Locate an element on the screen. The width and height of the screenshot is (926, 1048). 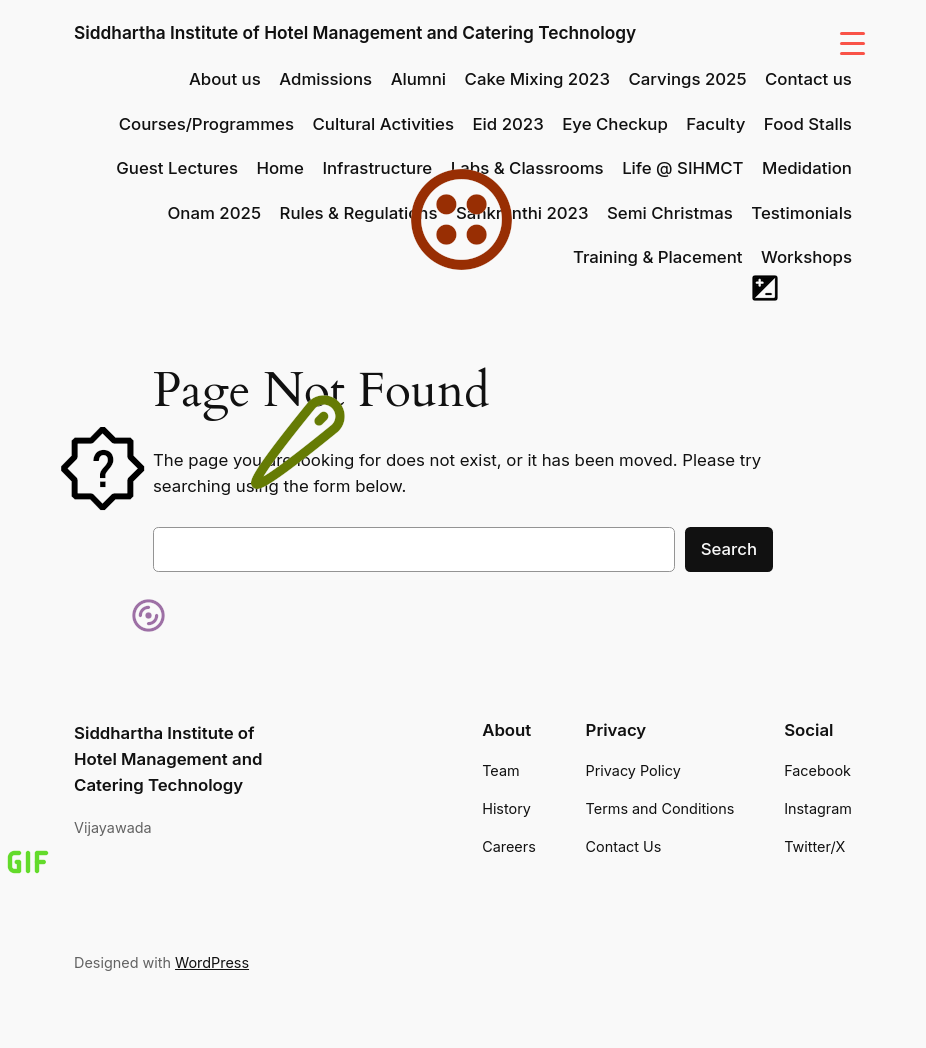
play or access music library is located at coordinates (148, 615).